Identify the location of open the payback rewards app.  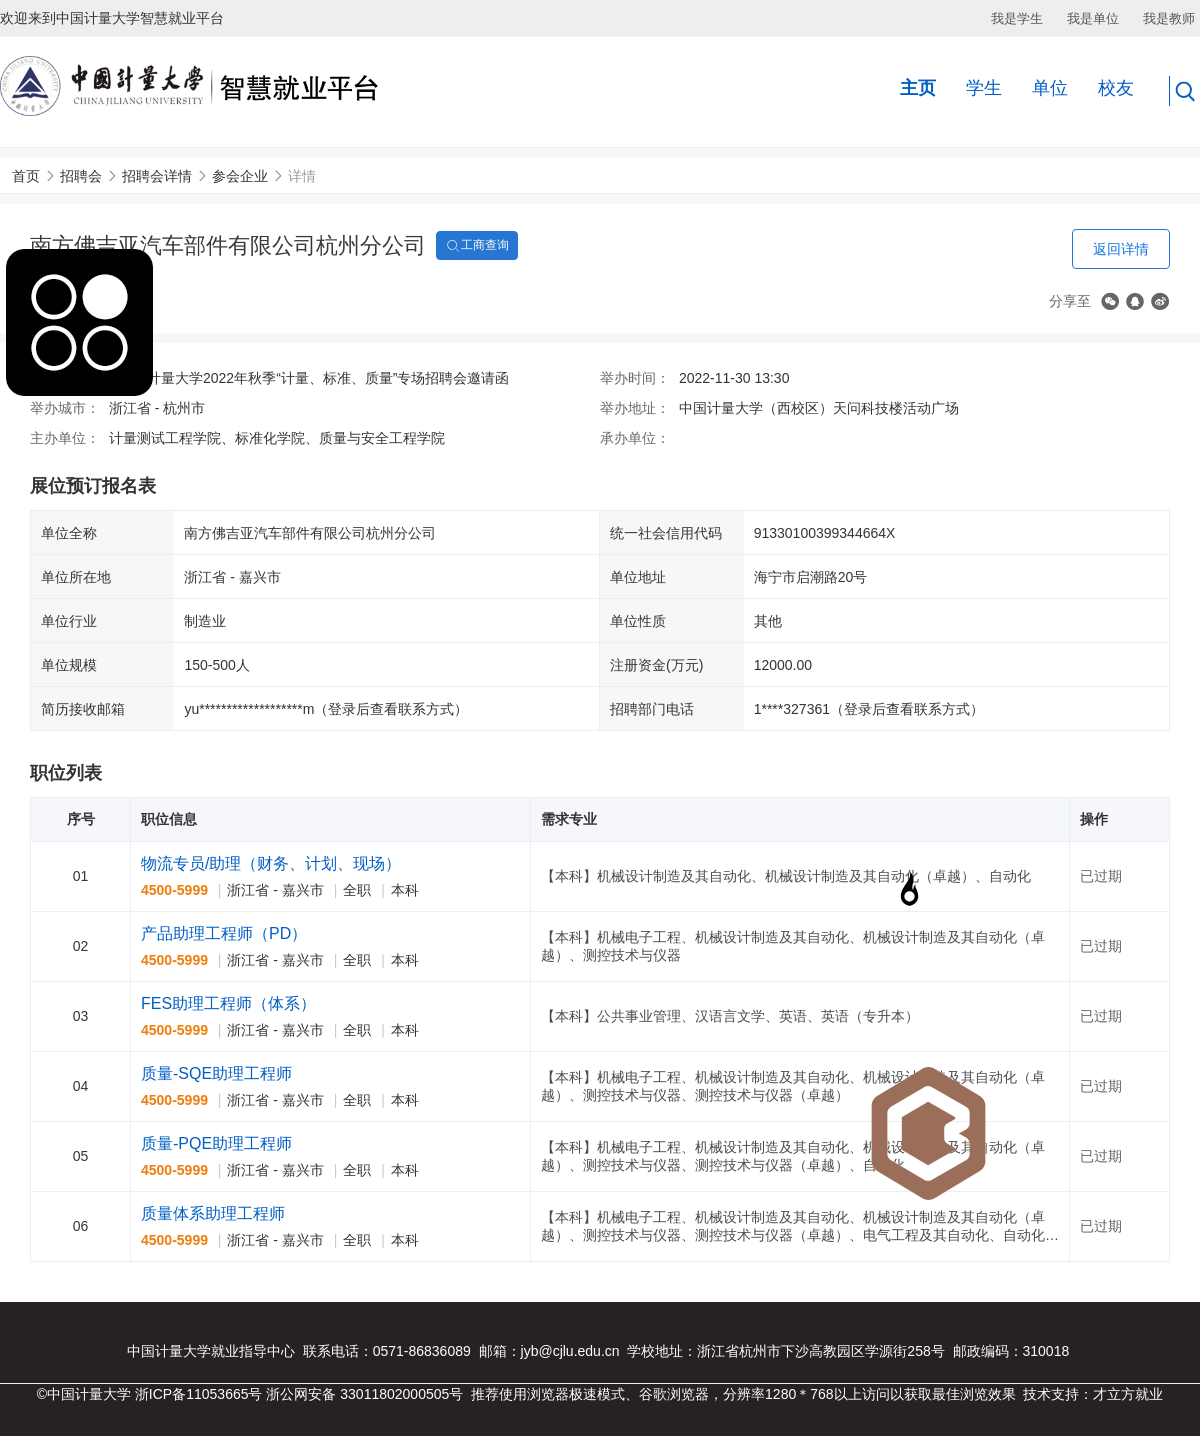
(79, 322).